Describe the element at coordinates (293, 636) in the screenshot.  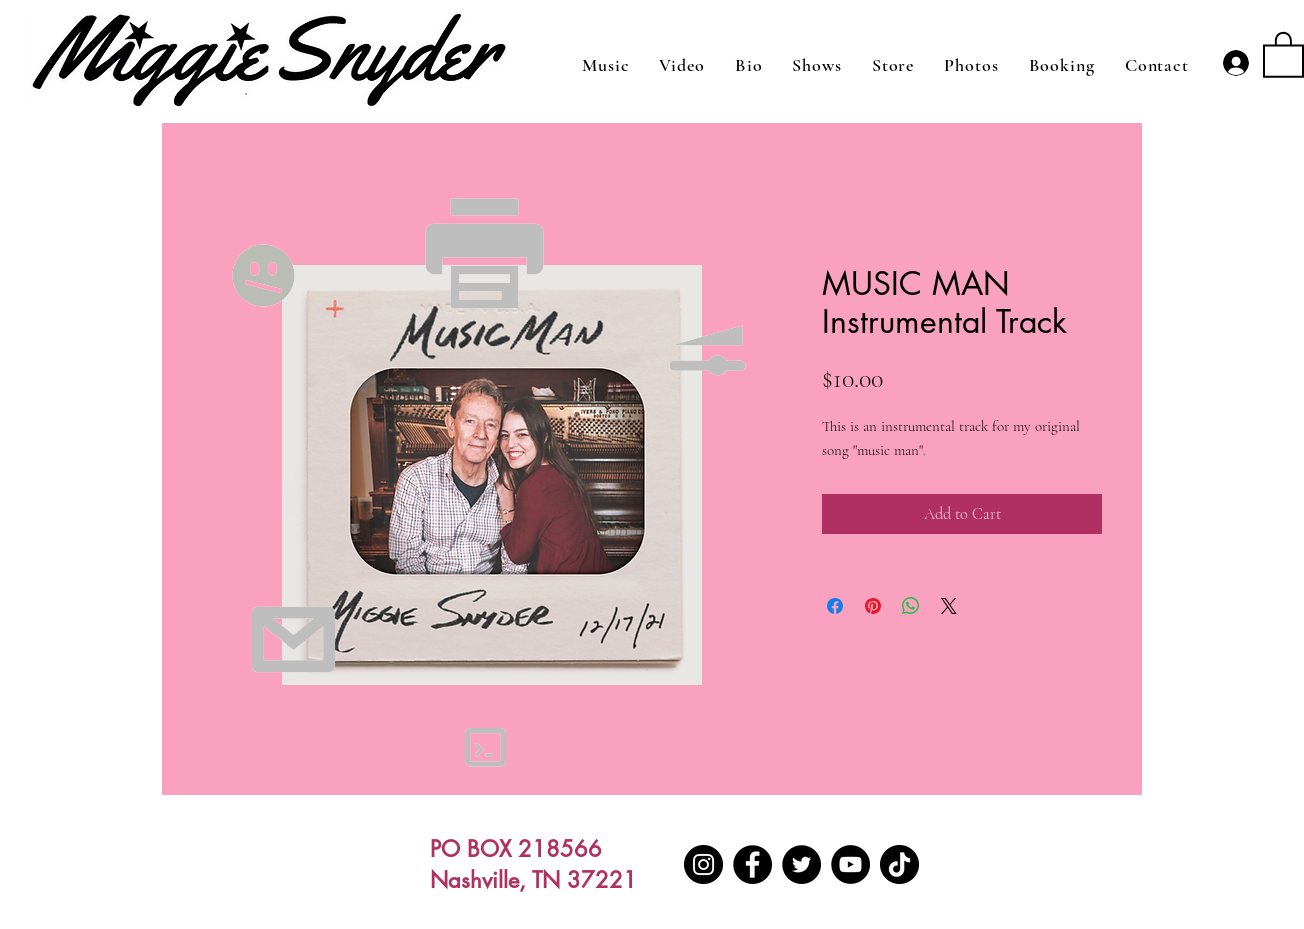
I see `indicates unread email in your inbox` at that location.